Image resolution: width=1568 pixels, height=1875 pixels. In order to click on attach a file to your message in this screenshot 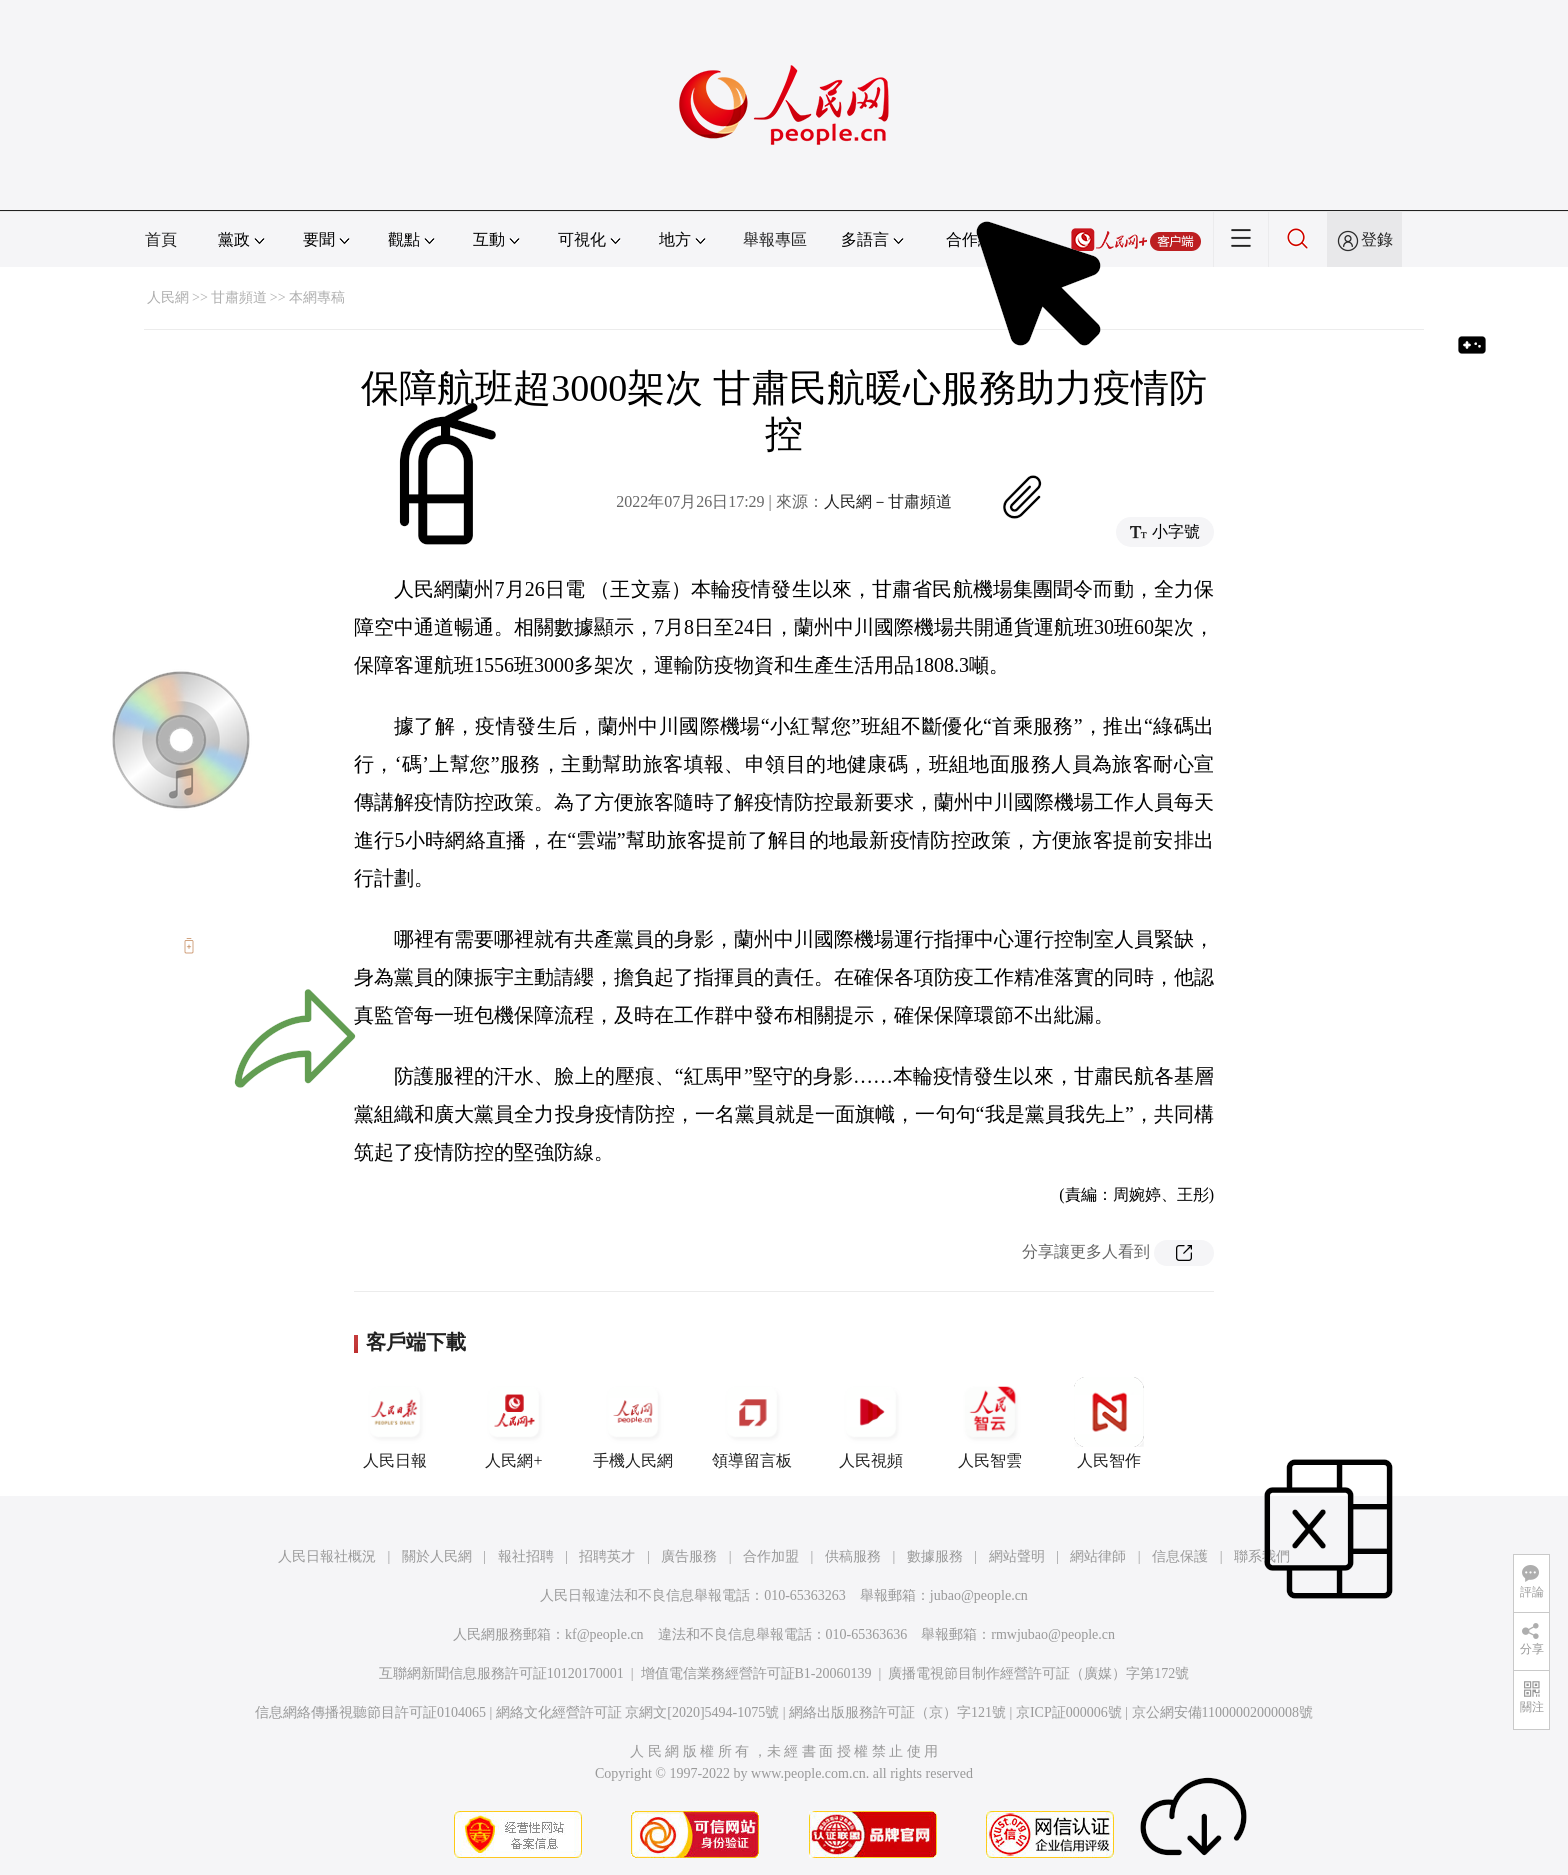, I will do `click(1023, 497)`.